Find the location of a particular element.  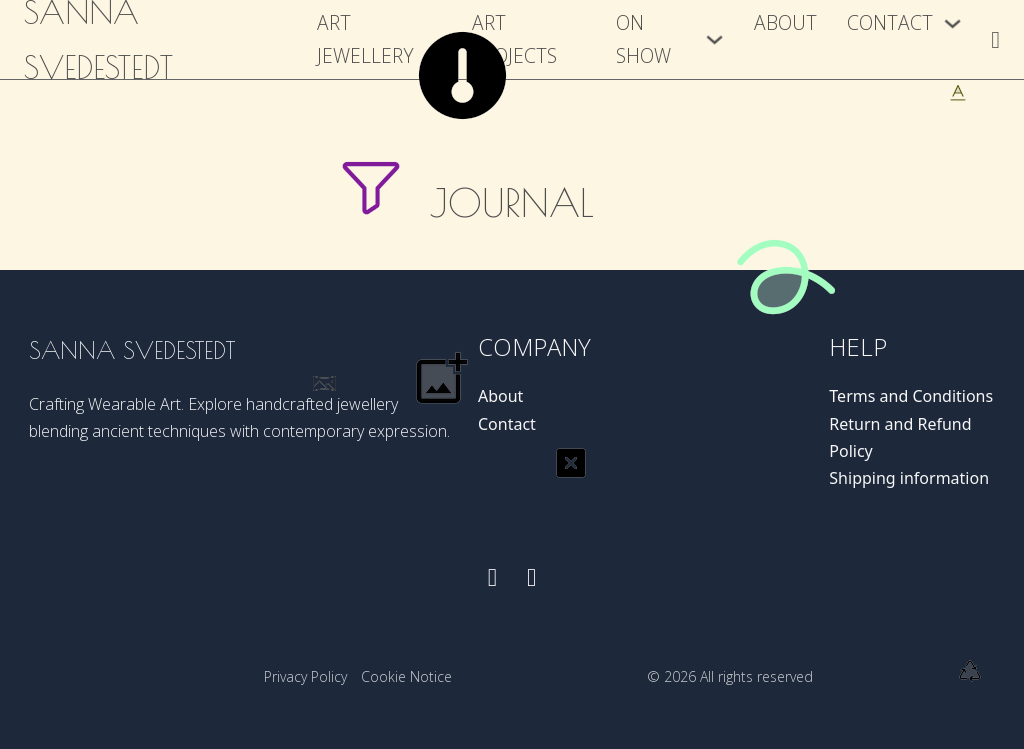

apply underline formatting to text is located at coordinates (958, 93).